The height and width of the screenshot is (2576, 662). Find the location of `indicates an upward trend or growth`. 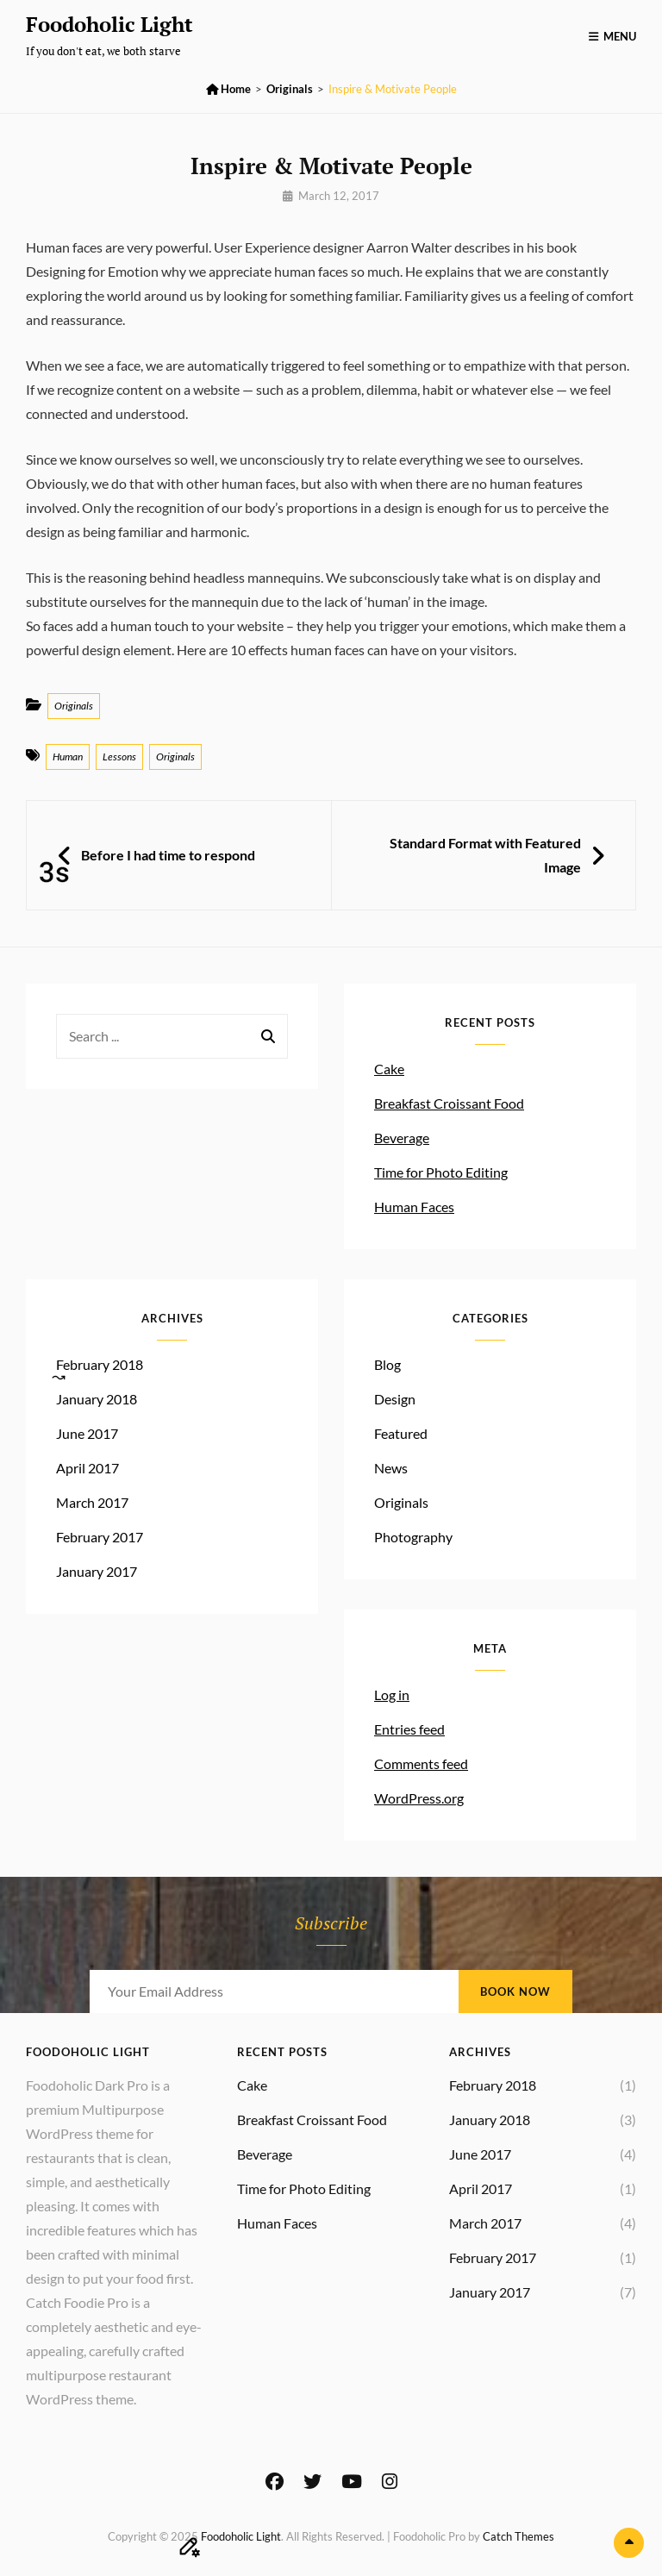

indicates an upward trend or growth is located at coordinates (59, 1378).